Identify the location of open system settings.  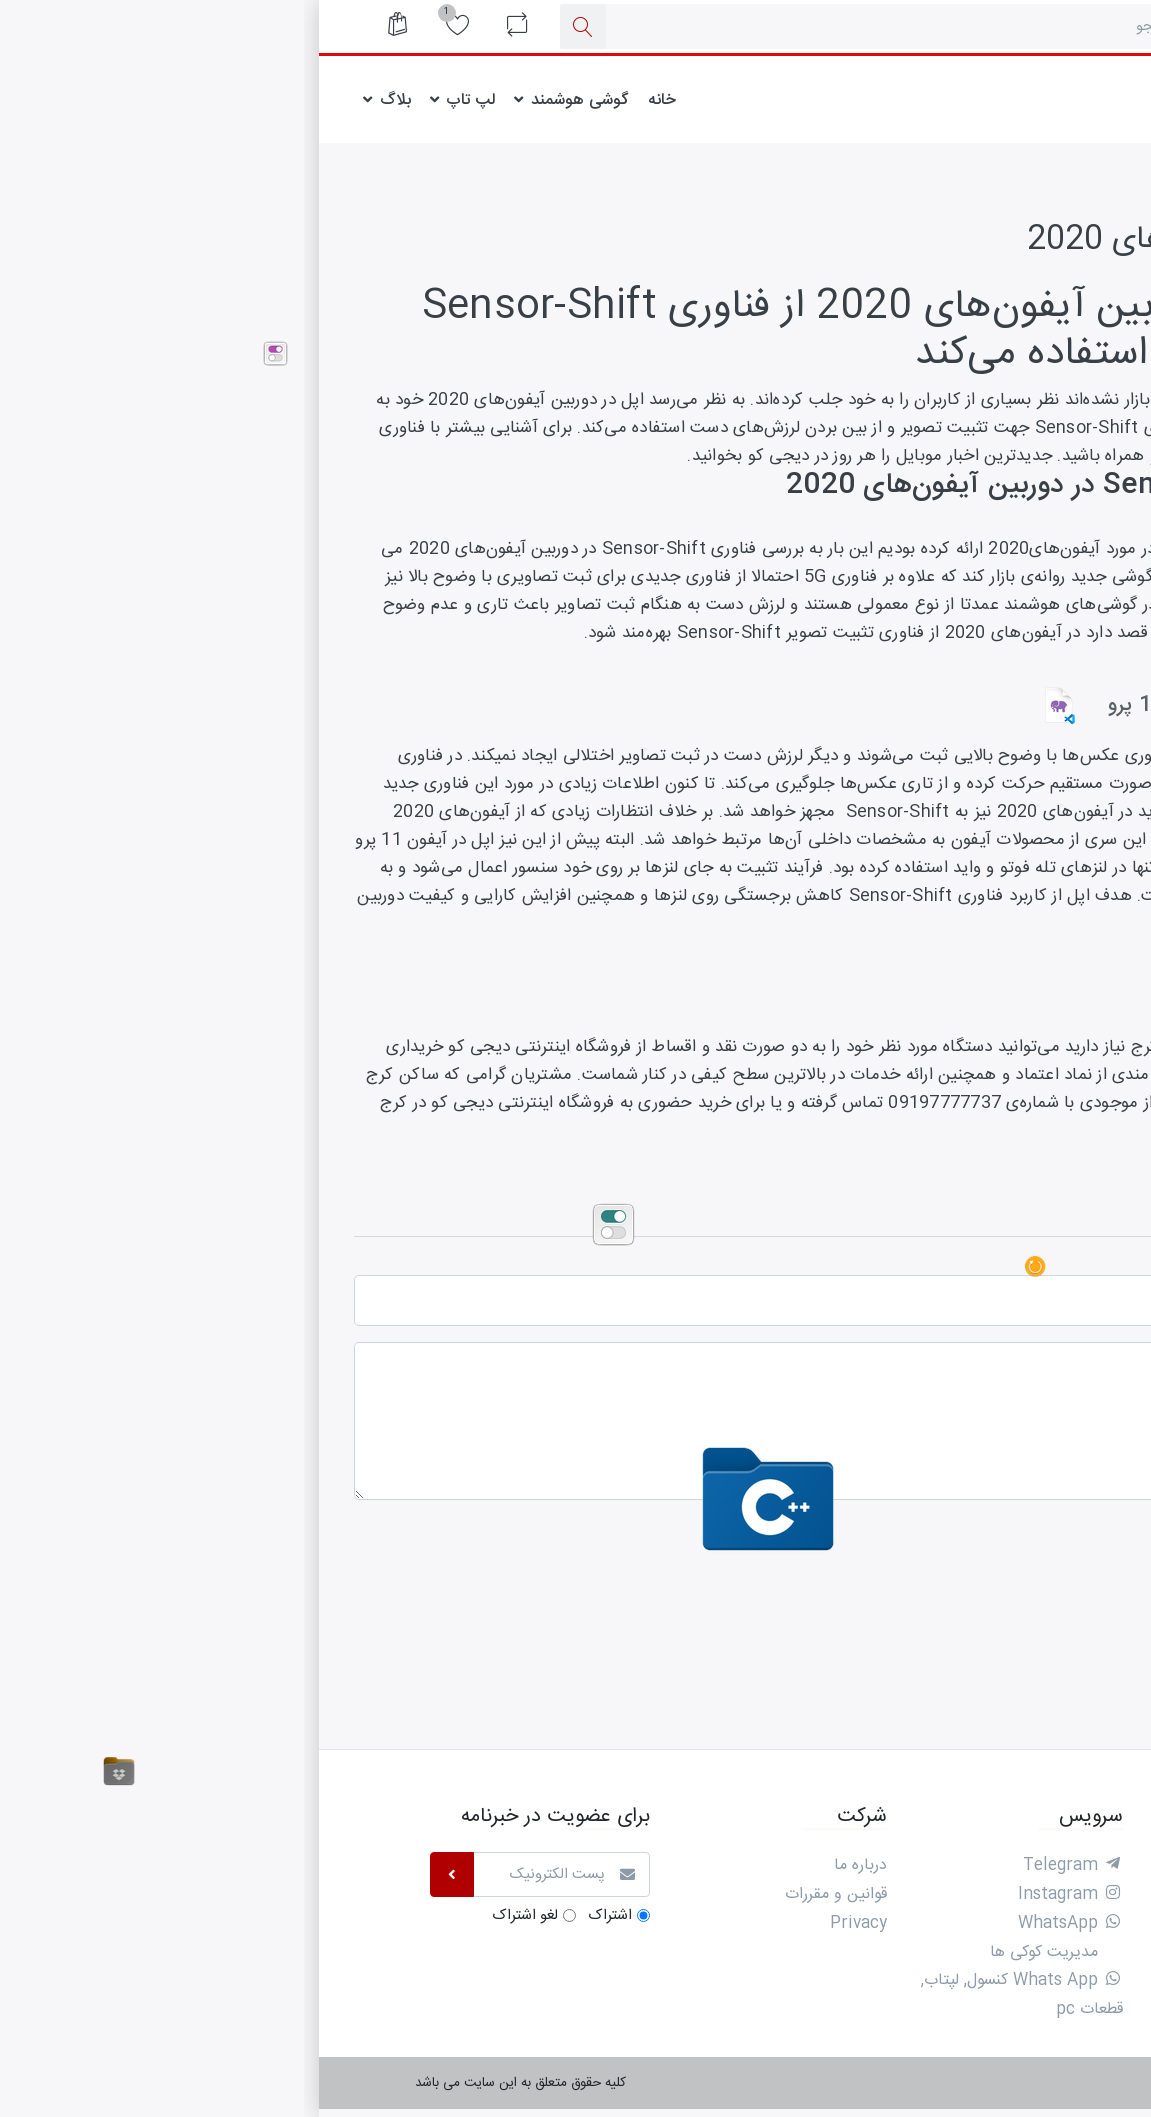
(275, 353).